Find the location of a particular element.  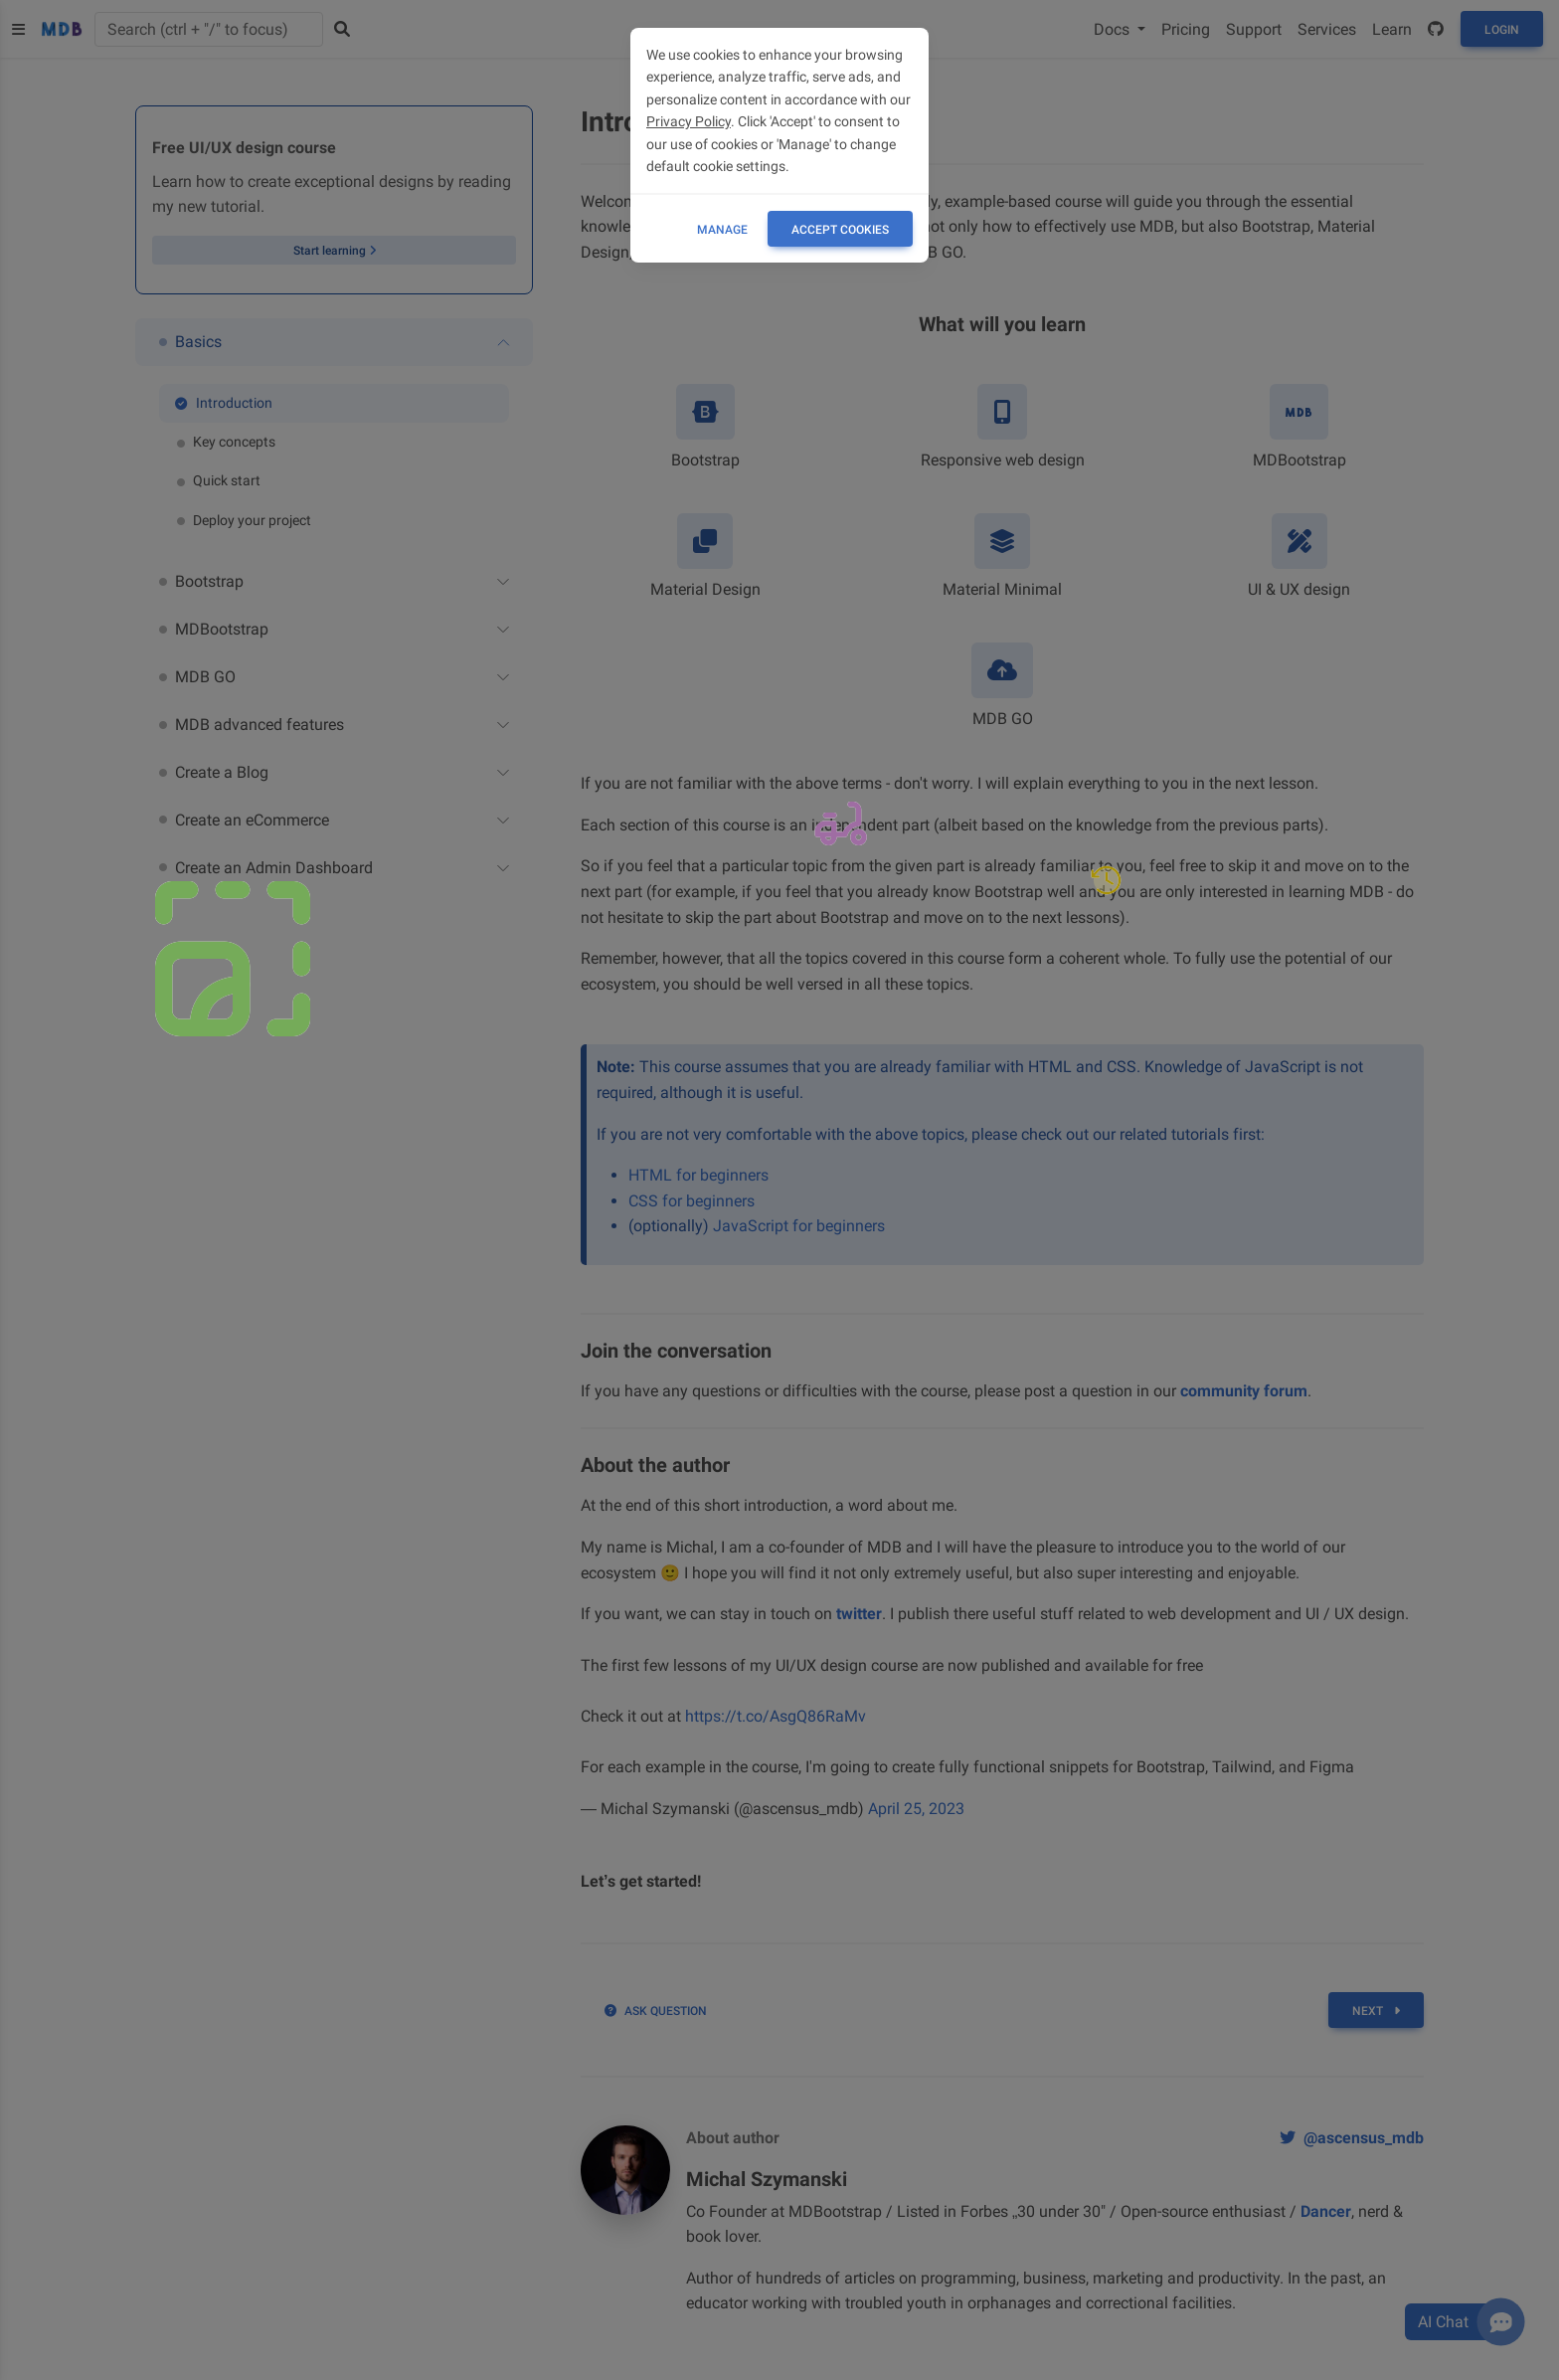

enable picture-in-picture mode for an image is located at coordinates (233, 959).